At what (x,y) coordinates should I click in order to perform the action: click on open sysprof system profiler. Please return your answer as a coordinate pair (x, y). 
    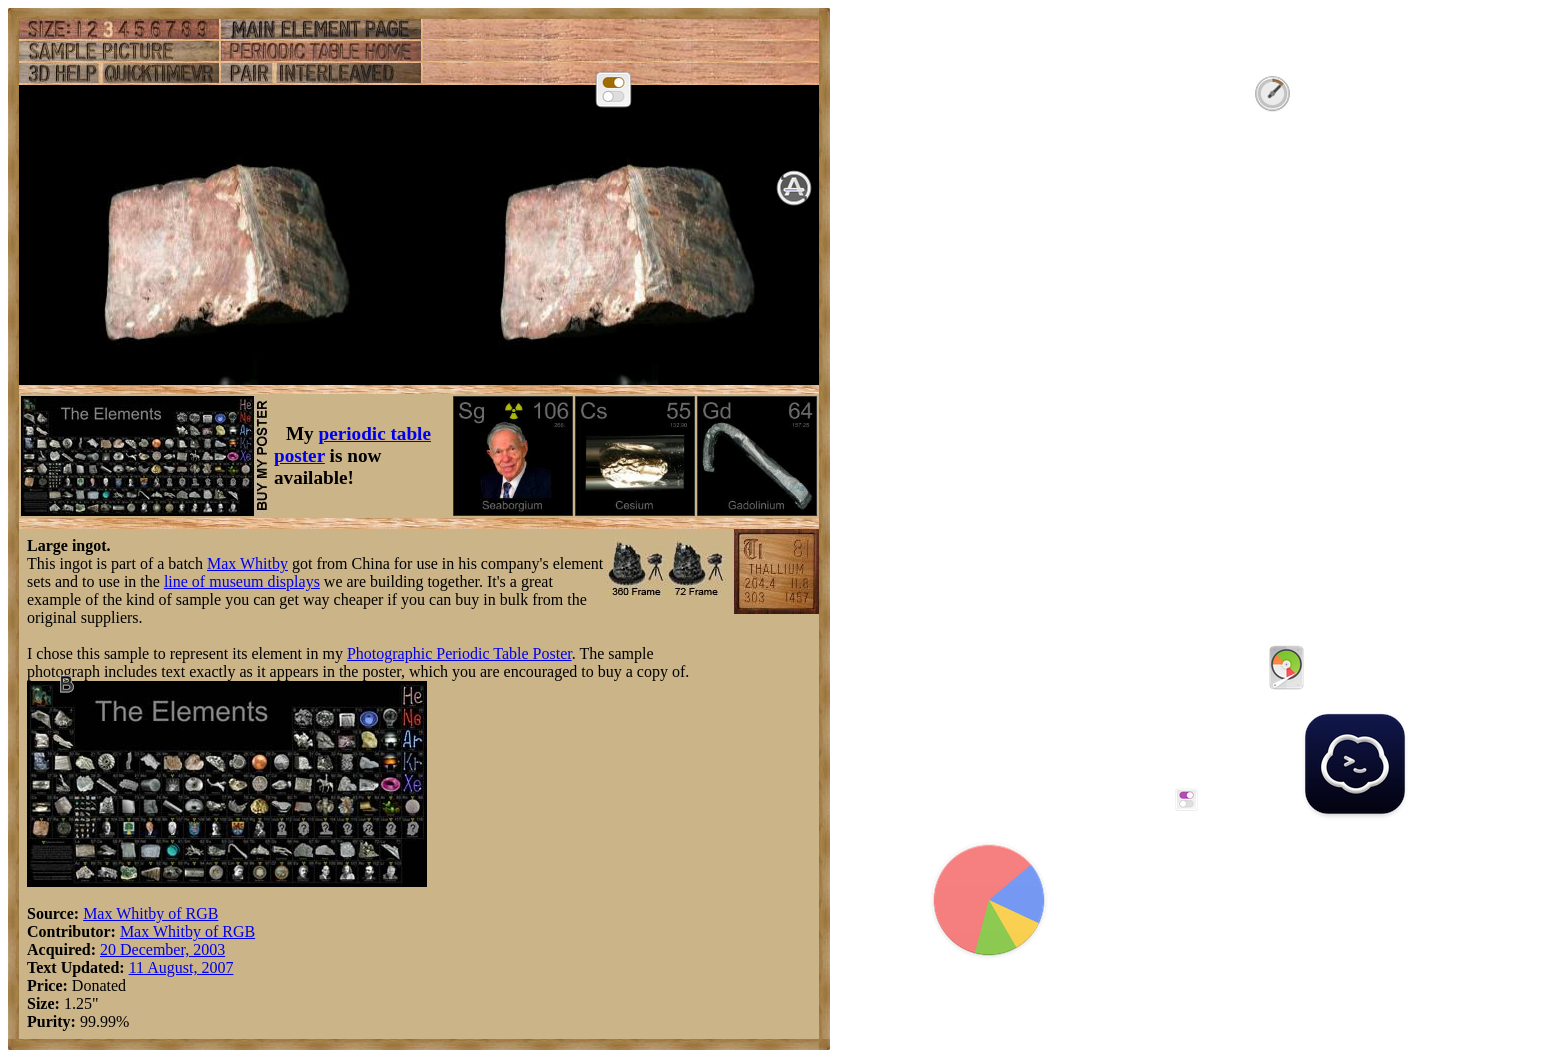
    Looking at the image, I should click on (1272, 93).